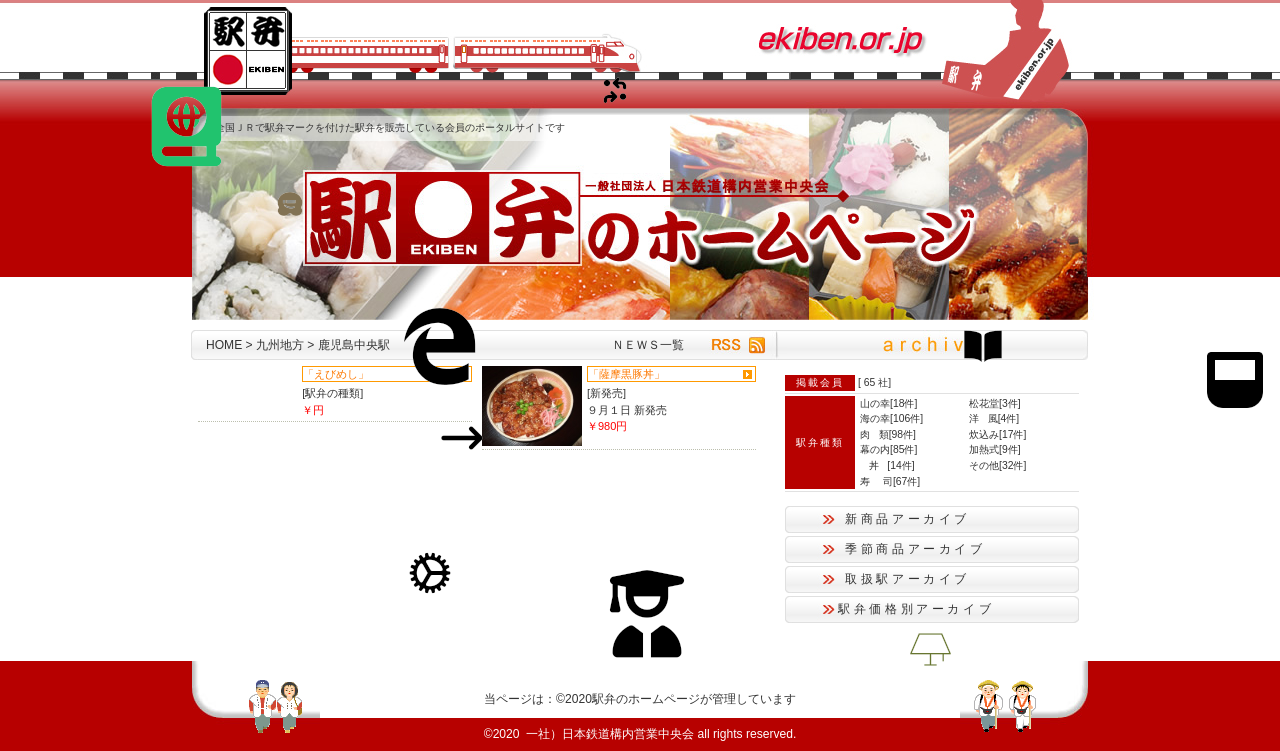 The height and width of the screenshot is (751, 1280). Describe the element at coordinates (930, 649) in the screenshot. I see `toggle desk lamp or reading light` at that location.